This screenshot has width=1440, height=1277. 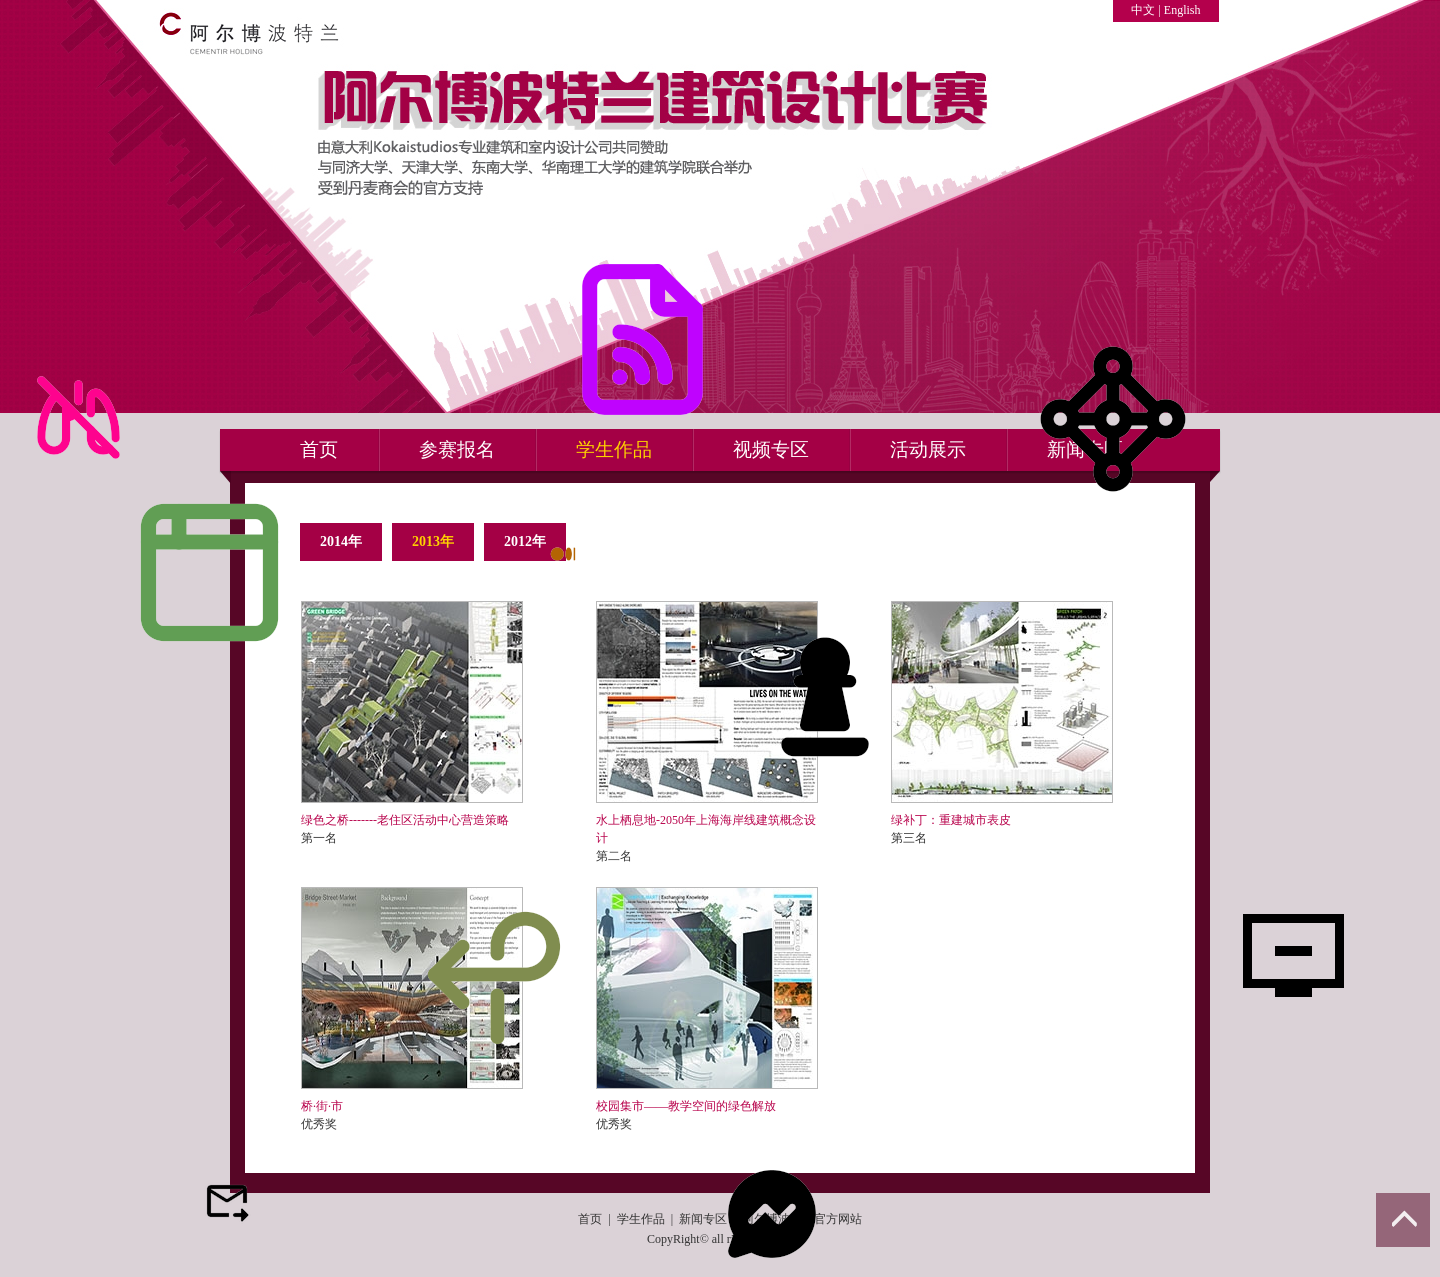 What do you see at coordinates (1113, 419) in the screenshot?
I see `view star-ring network topology` at bounding box center [1113, 419].